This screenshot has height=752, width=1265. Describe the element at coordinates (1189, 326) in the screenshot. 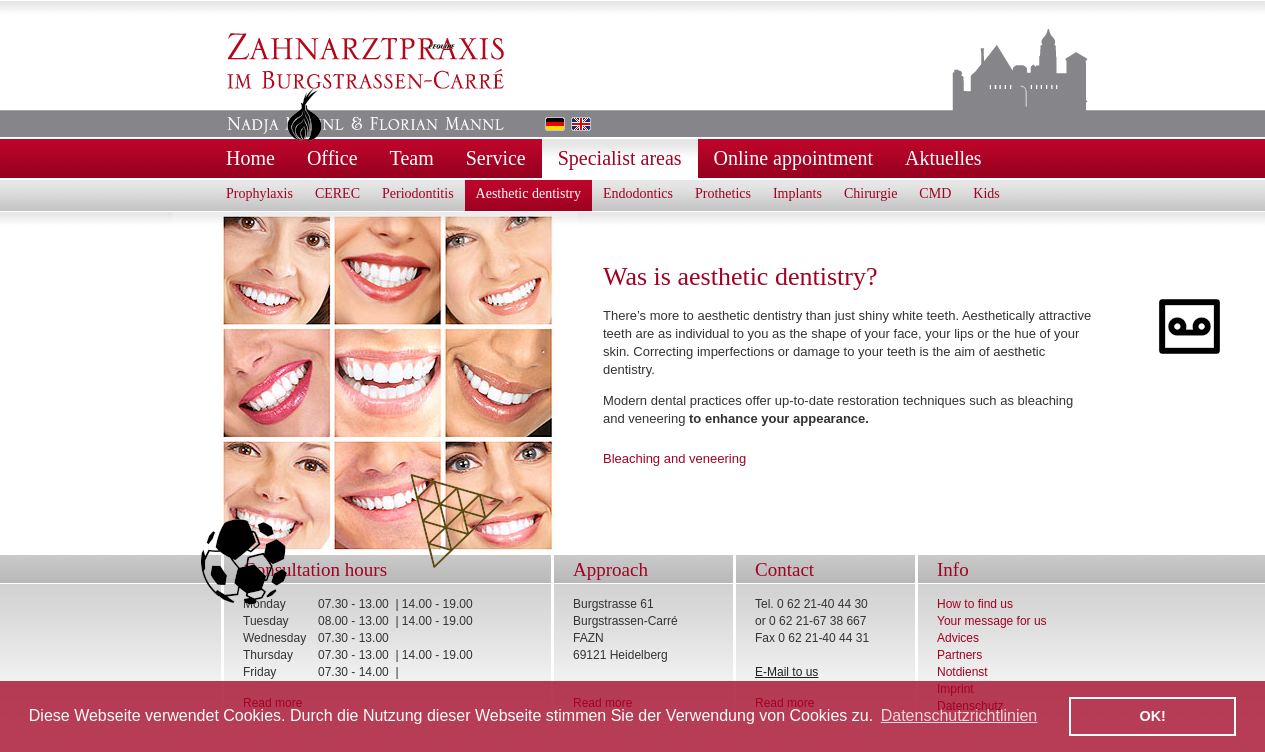

I see `play or access cassette tape audio` at that location.